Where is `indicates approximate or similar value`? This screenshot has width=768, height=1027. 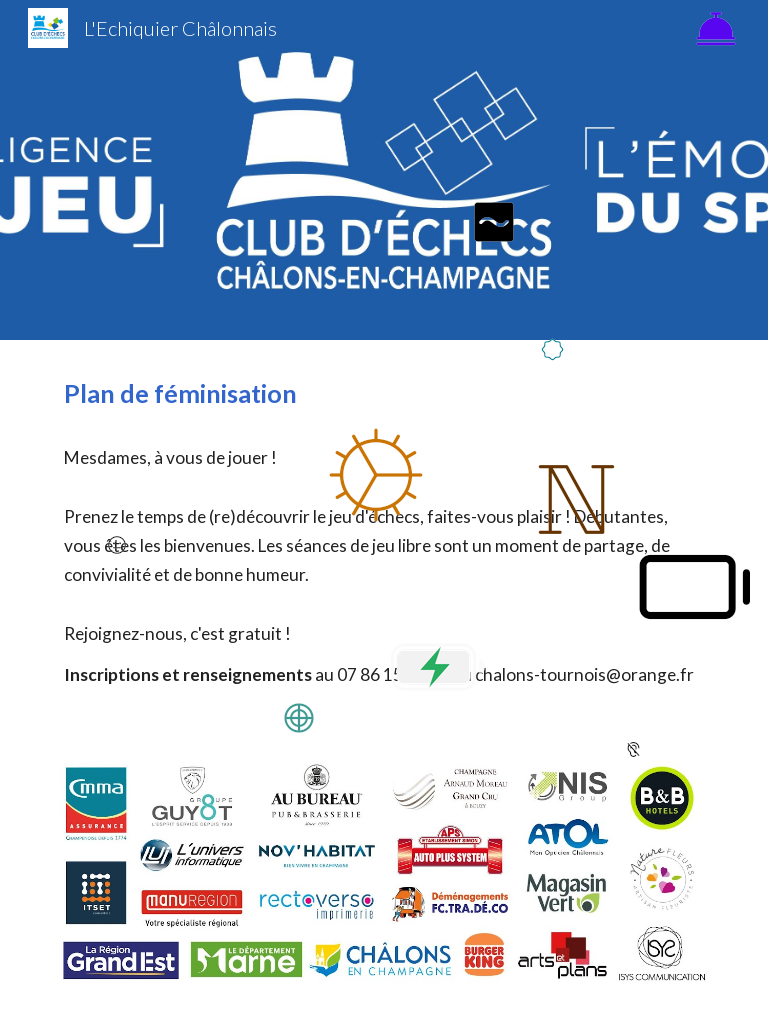
indicates approximate or similar value is located at coordinates (494, 222).